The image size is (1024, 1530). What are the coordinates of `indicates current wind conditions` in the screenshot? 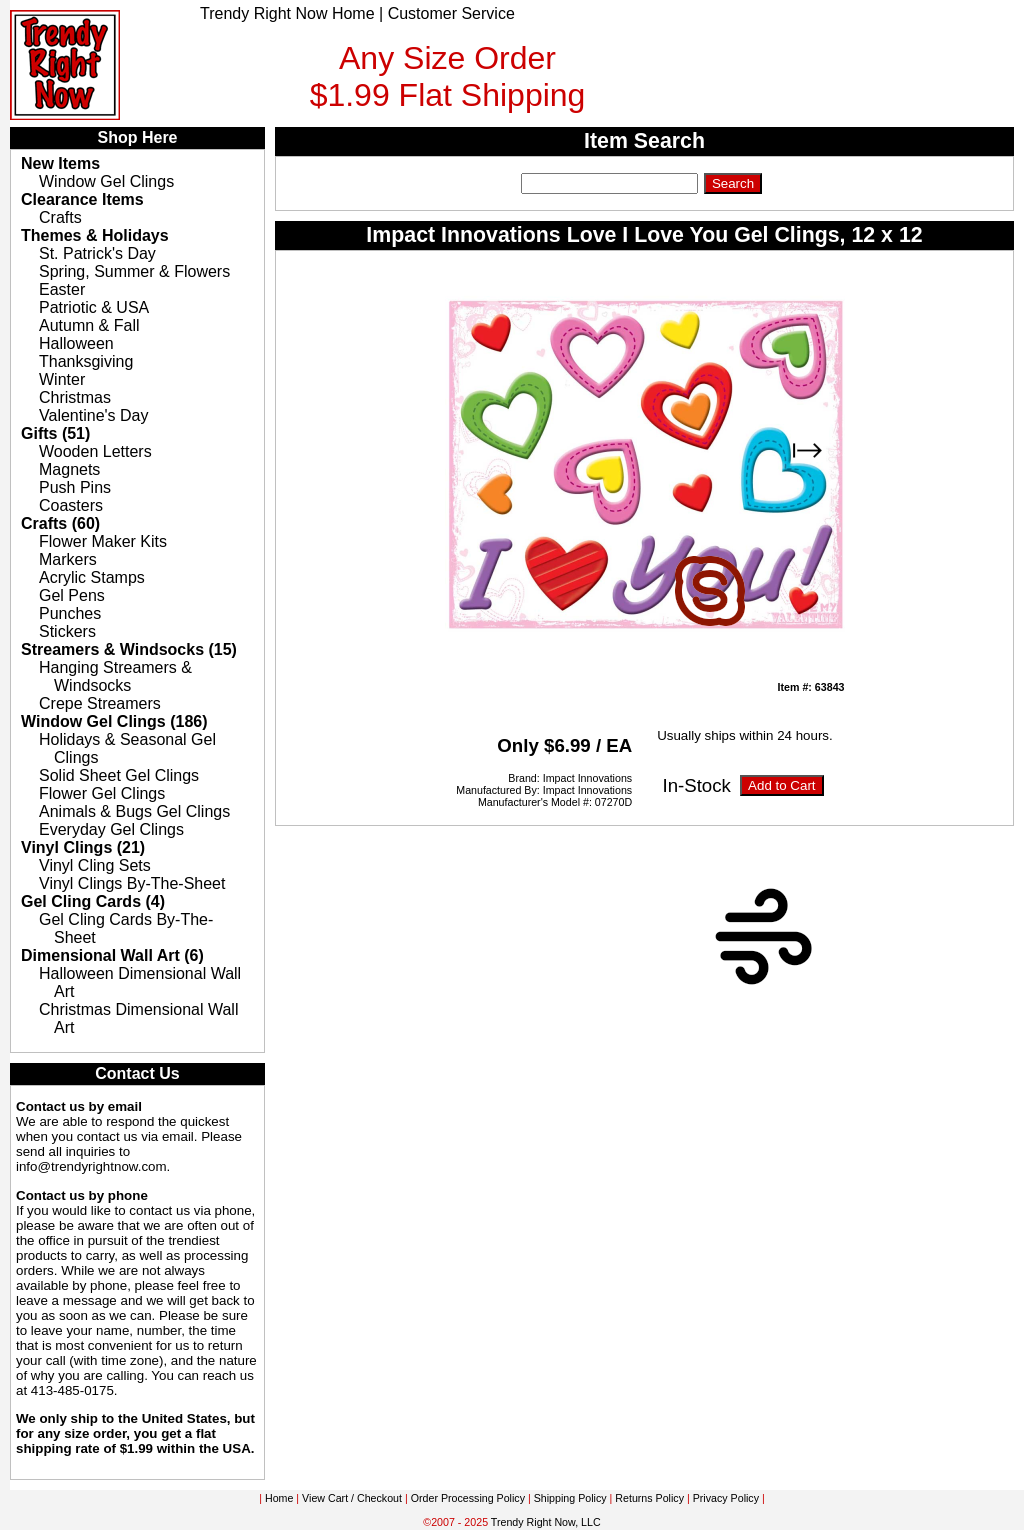 It's located at (763, 936).